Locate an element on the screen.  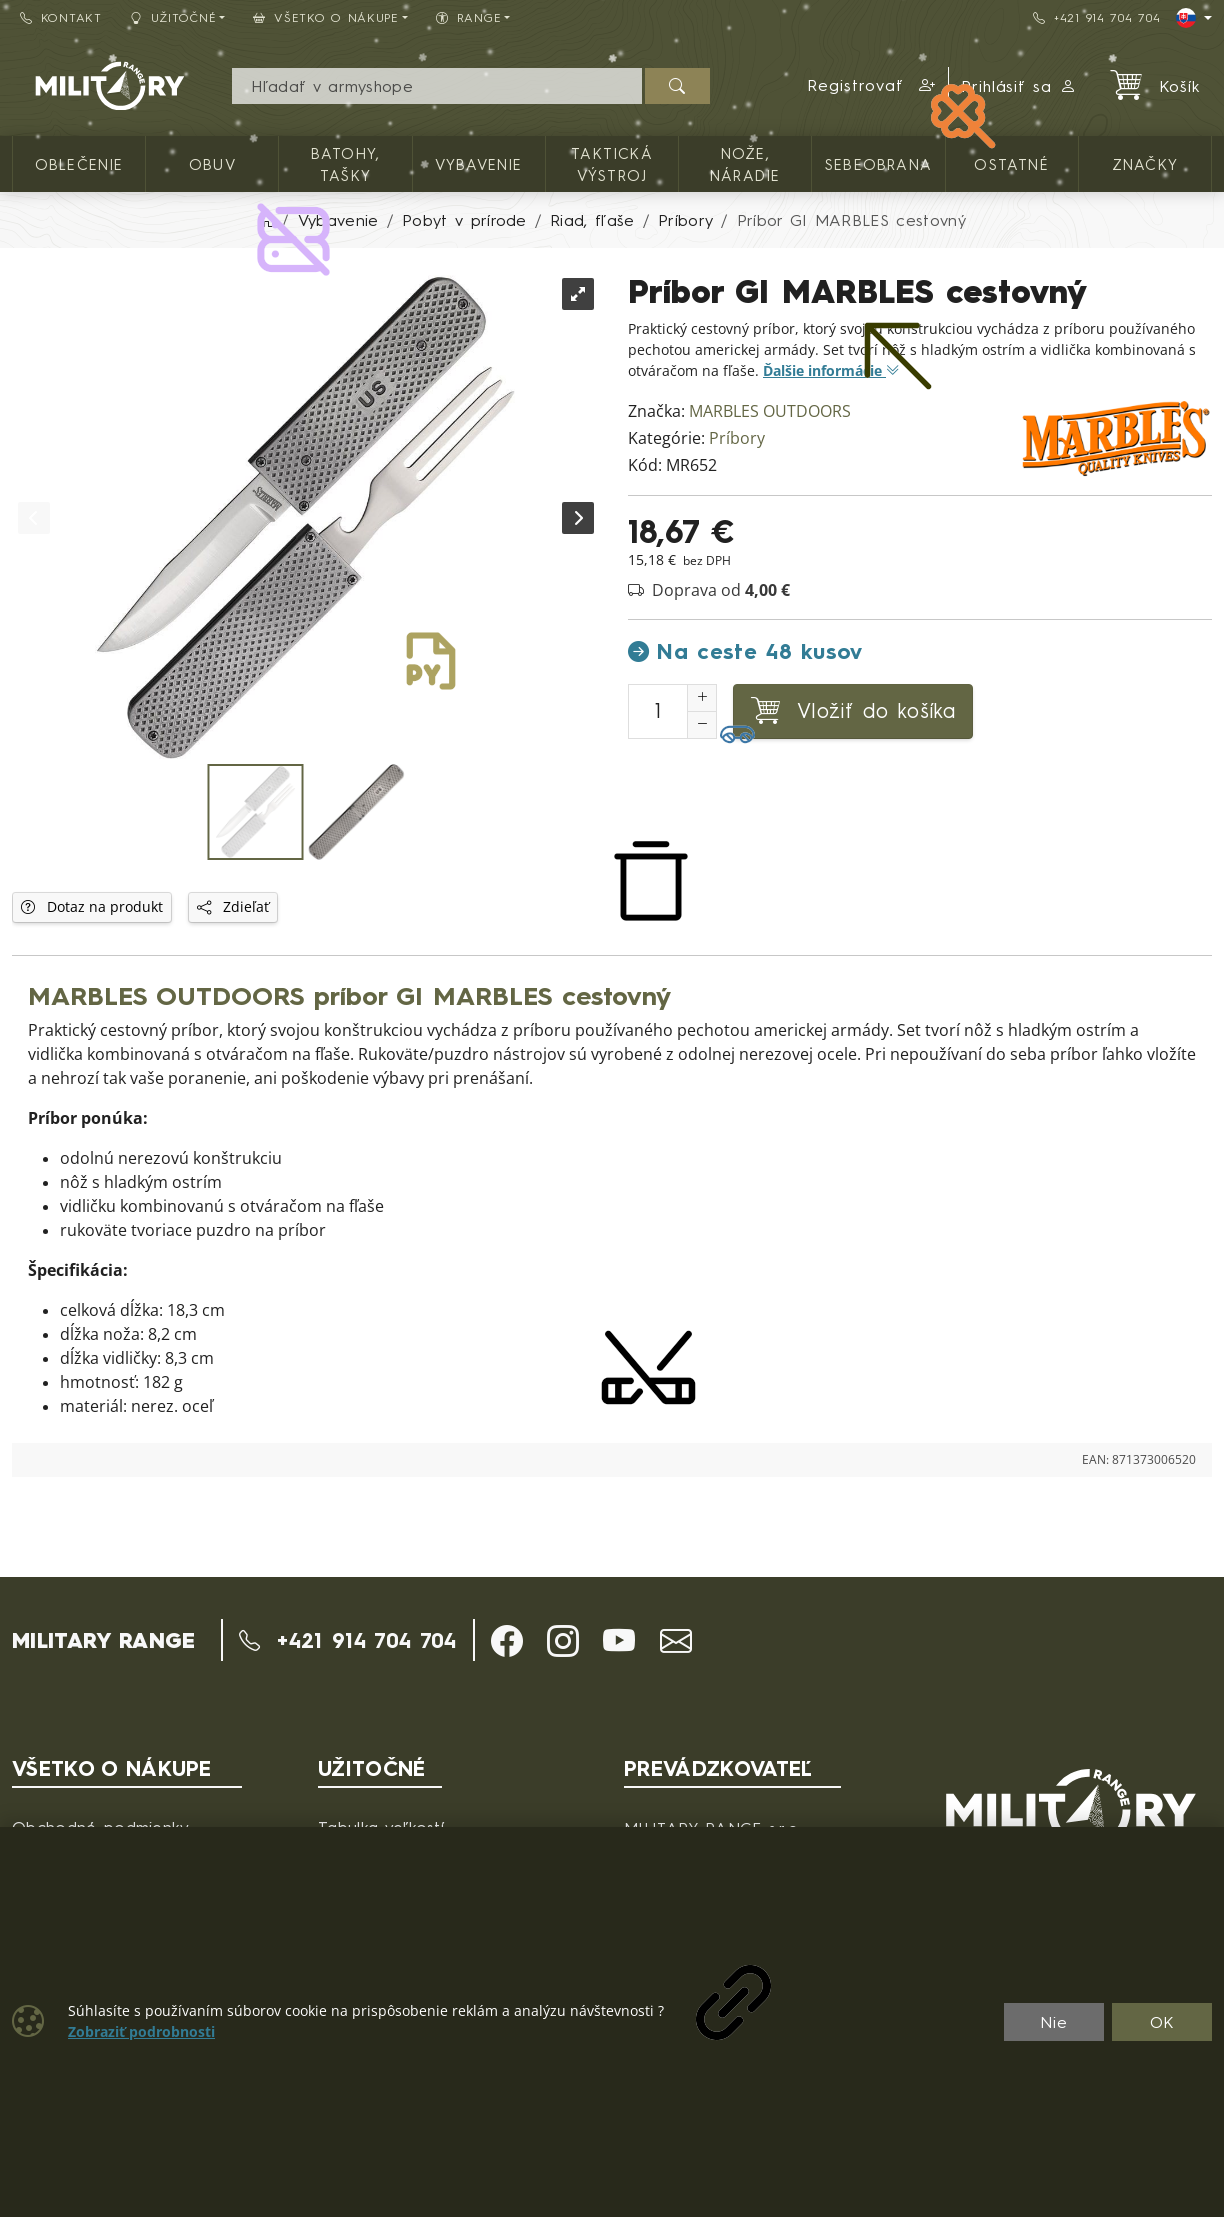
access swimming or diving activity settings is located at coordinates (737, 734).